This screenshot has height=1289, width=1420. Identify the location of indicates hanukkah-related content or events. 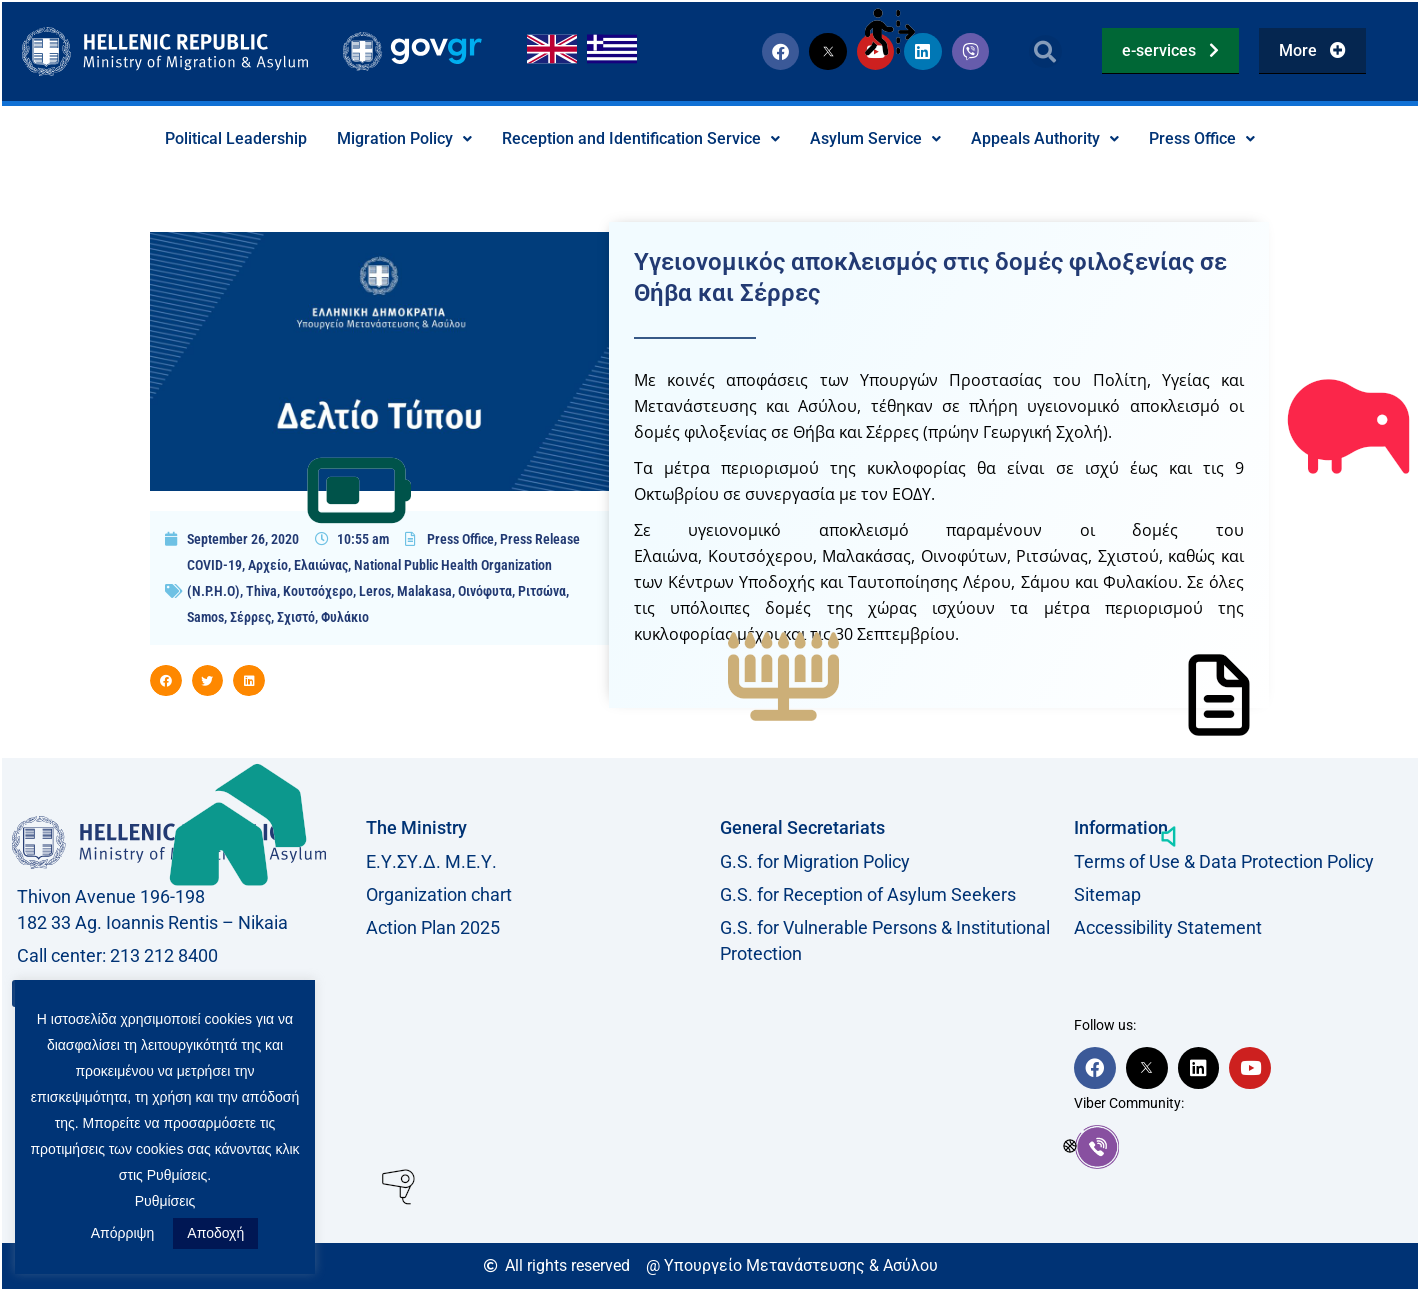
(783, 676).